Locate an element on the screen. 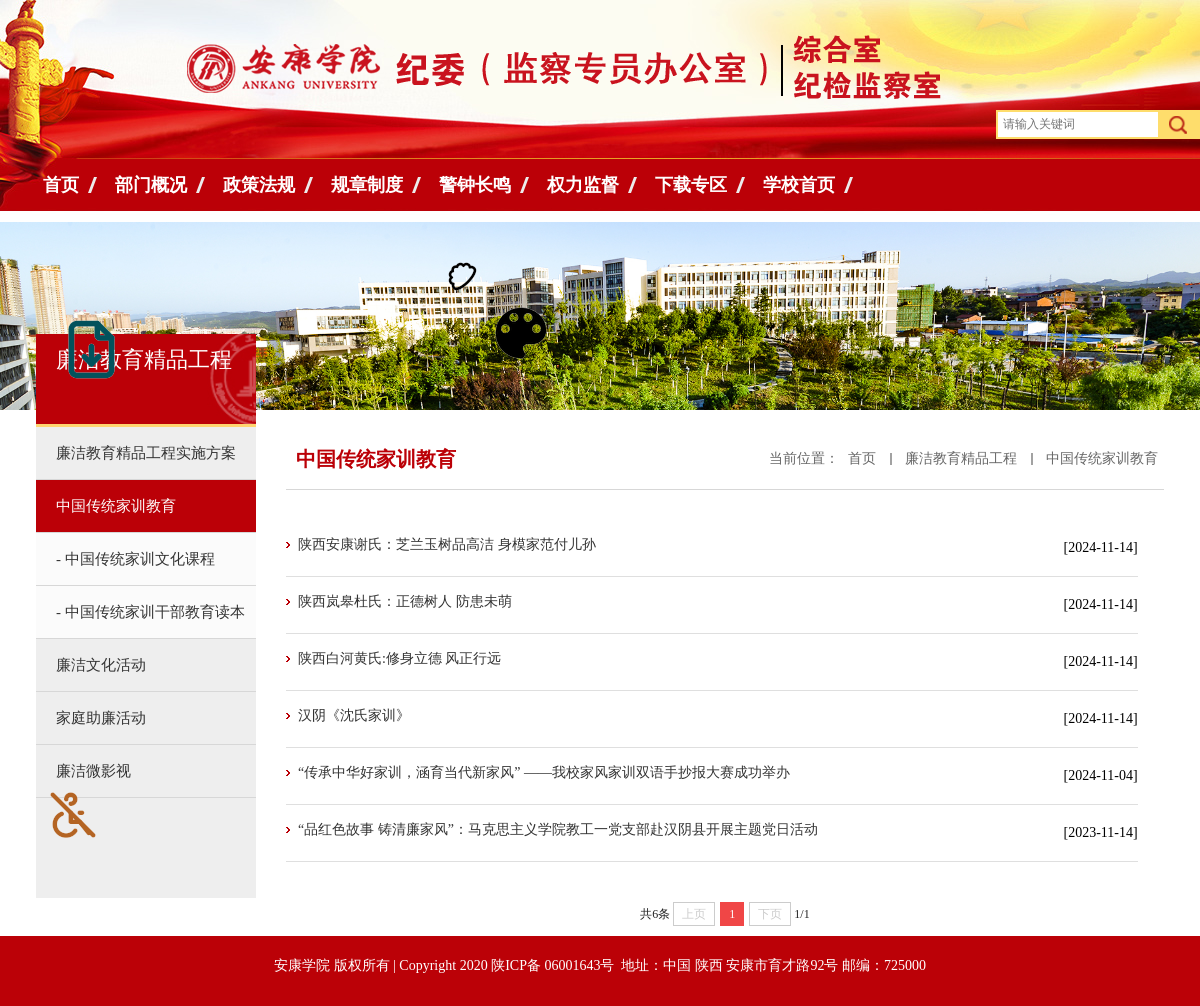 This screenshot has width=1200, height=1006. access color or theme customization options is located at coordinates (521, 333).